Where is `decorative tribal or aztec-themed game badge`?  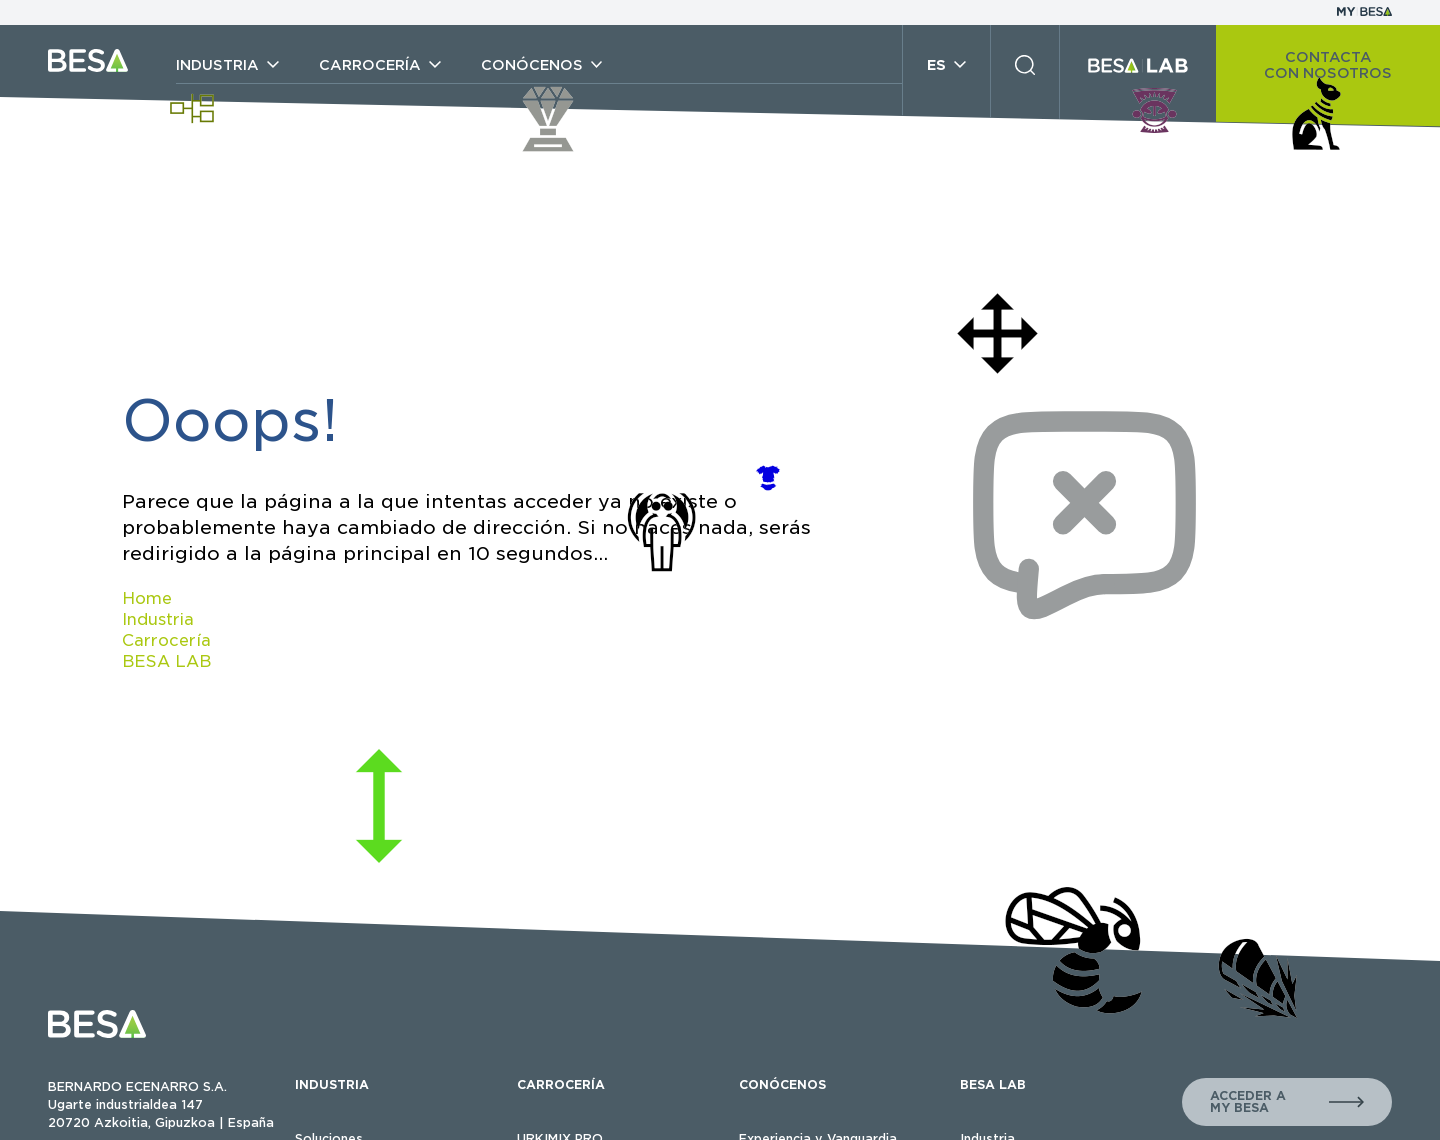 decorative tribal or aztec-themed game badge is located at coordinates (1154, 110).